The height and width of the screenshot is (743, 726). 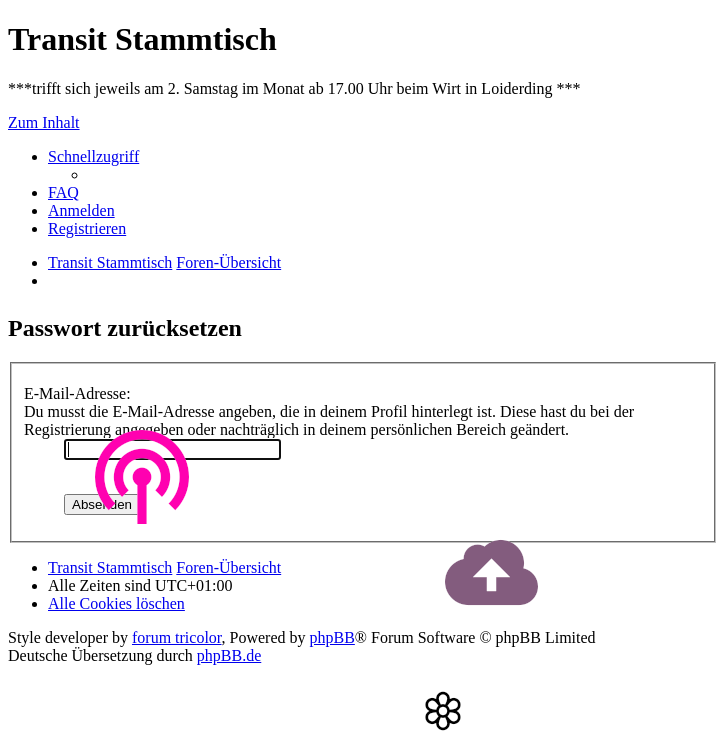 What do you see at coordinates (491, 572) in the screenshot?
I see `upload file to cloud storage` at bounding box center [491, 572].